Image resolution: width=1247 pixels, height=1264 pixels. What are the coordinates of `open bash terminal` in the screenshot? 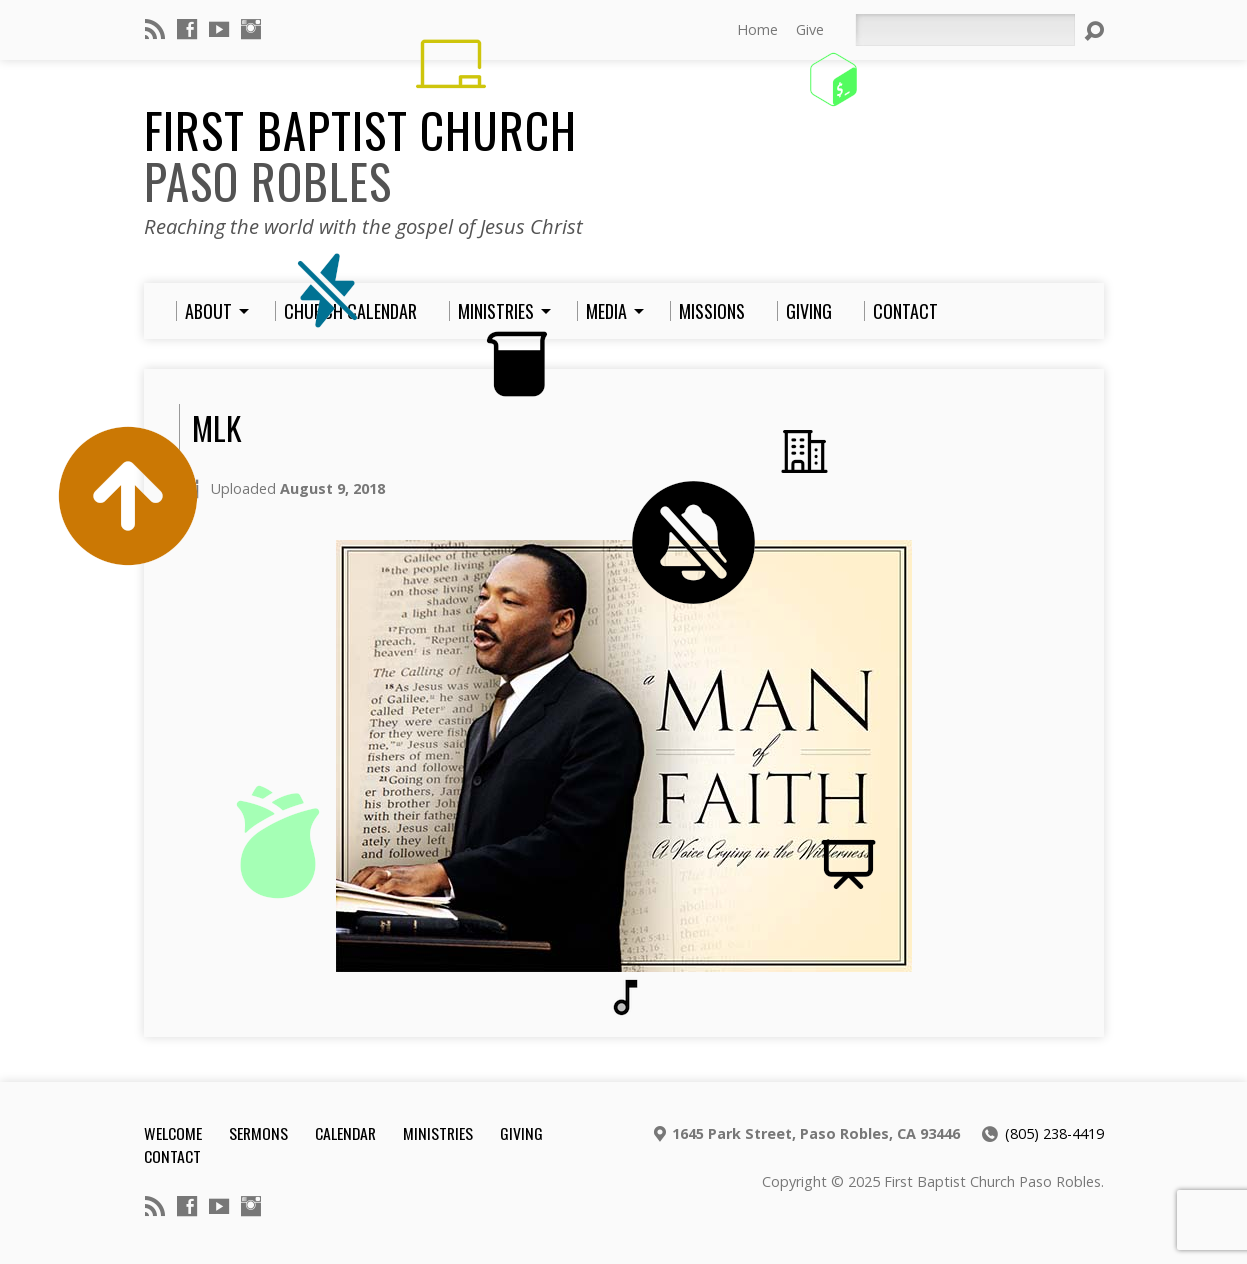 It's located at (833, 79).